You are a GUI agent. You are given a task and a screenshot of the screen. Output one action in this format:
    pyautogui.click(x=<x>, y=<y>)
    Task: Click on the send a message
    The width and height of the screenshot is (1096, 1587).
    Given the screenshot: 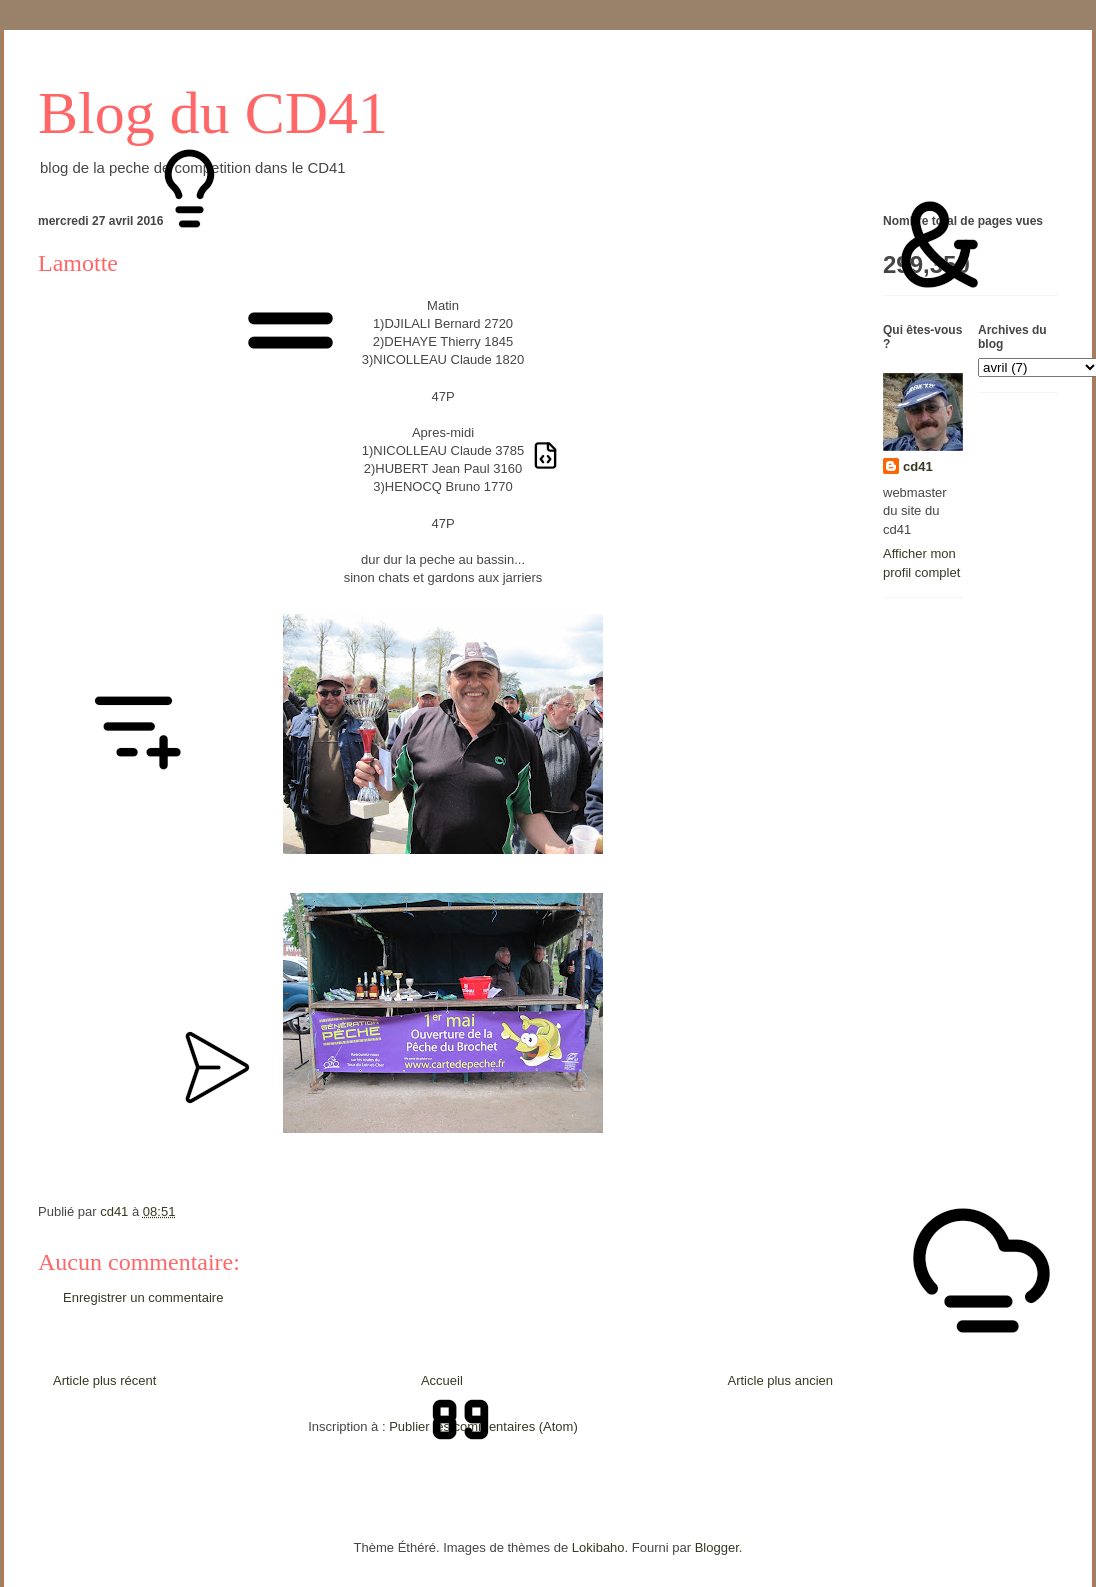 What is the action you would take?
    pyautogui.click(x=213, y=1067)
    